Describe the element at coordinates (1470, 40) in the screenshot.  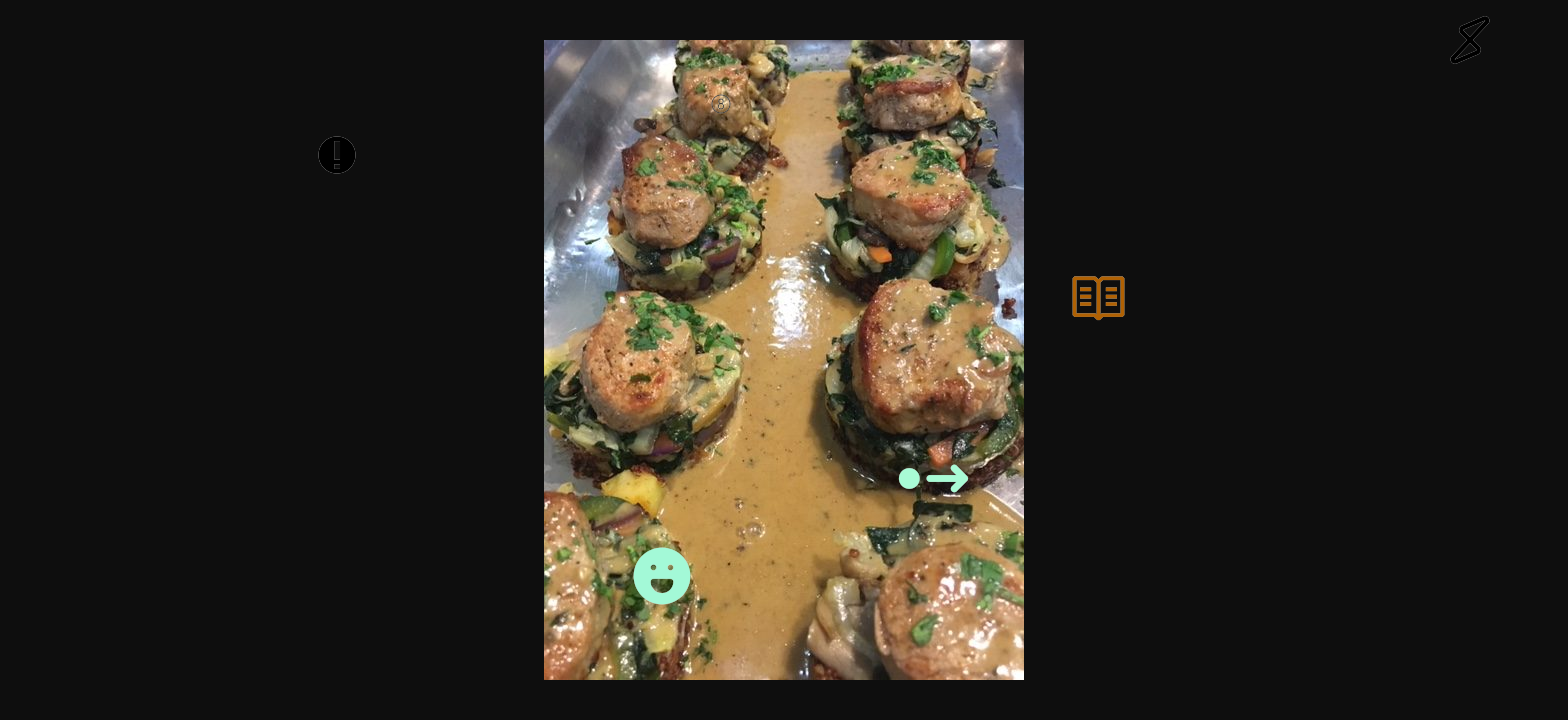
I see `access THORChain cryptocurrency services` at that location.